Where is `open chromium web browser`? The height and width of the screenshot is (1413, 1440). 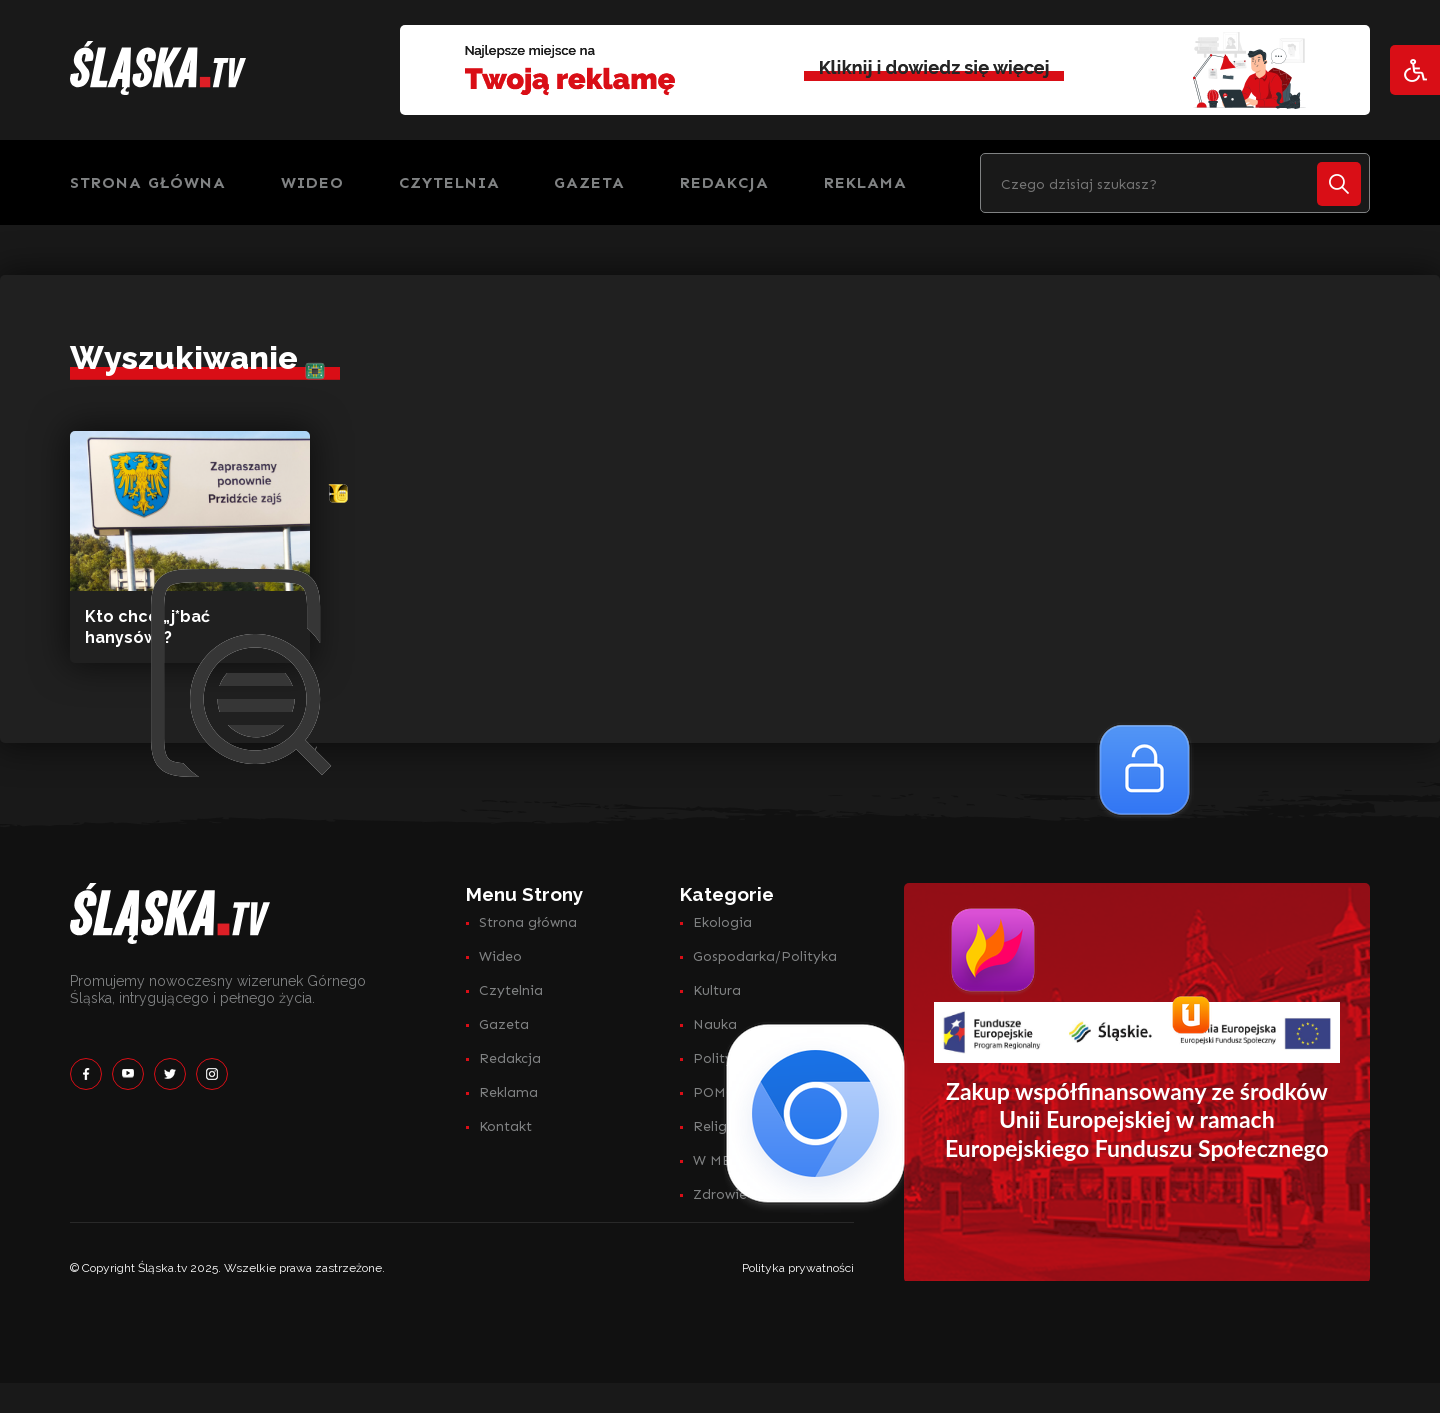
open chromium web browser is located at coordinates (815, 1113).